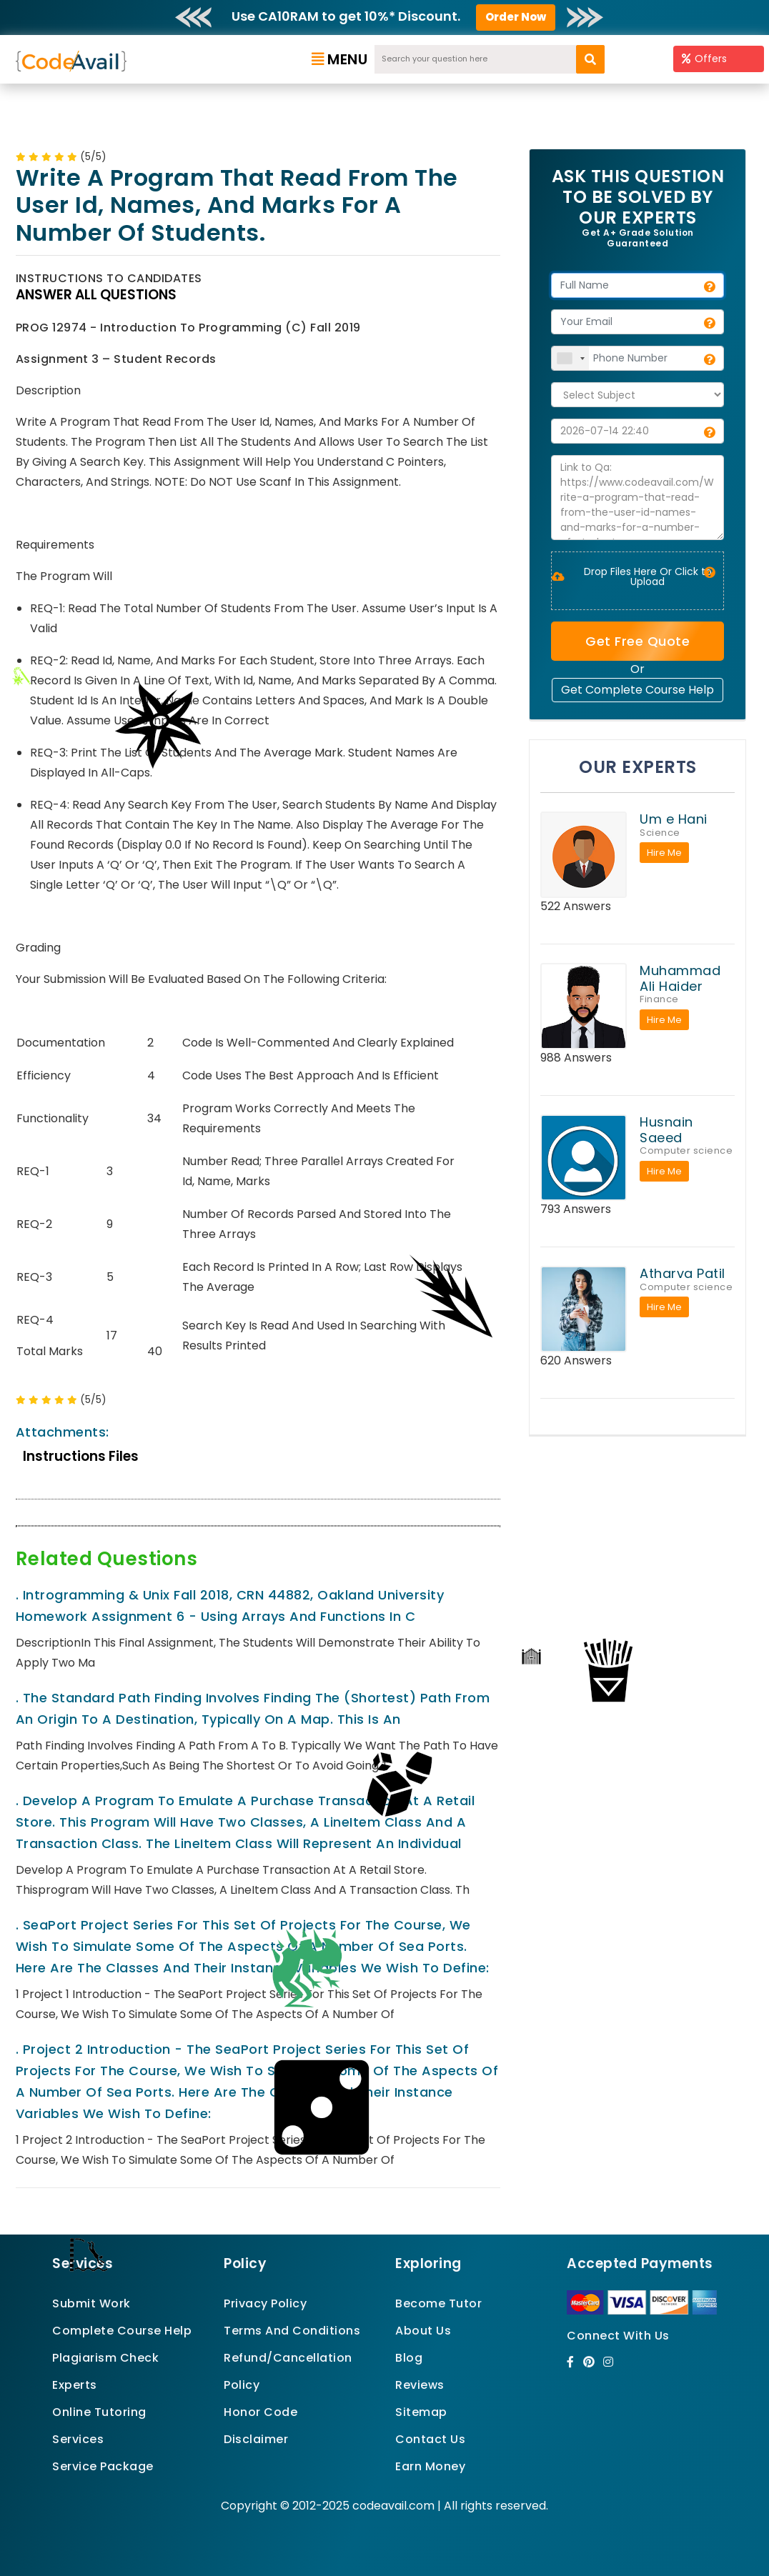  What do you see at coordinates (158, 726) in the screenshot?
I see `open meditation or mindfulness features` at bounding box center [158, 726].